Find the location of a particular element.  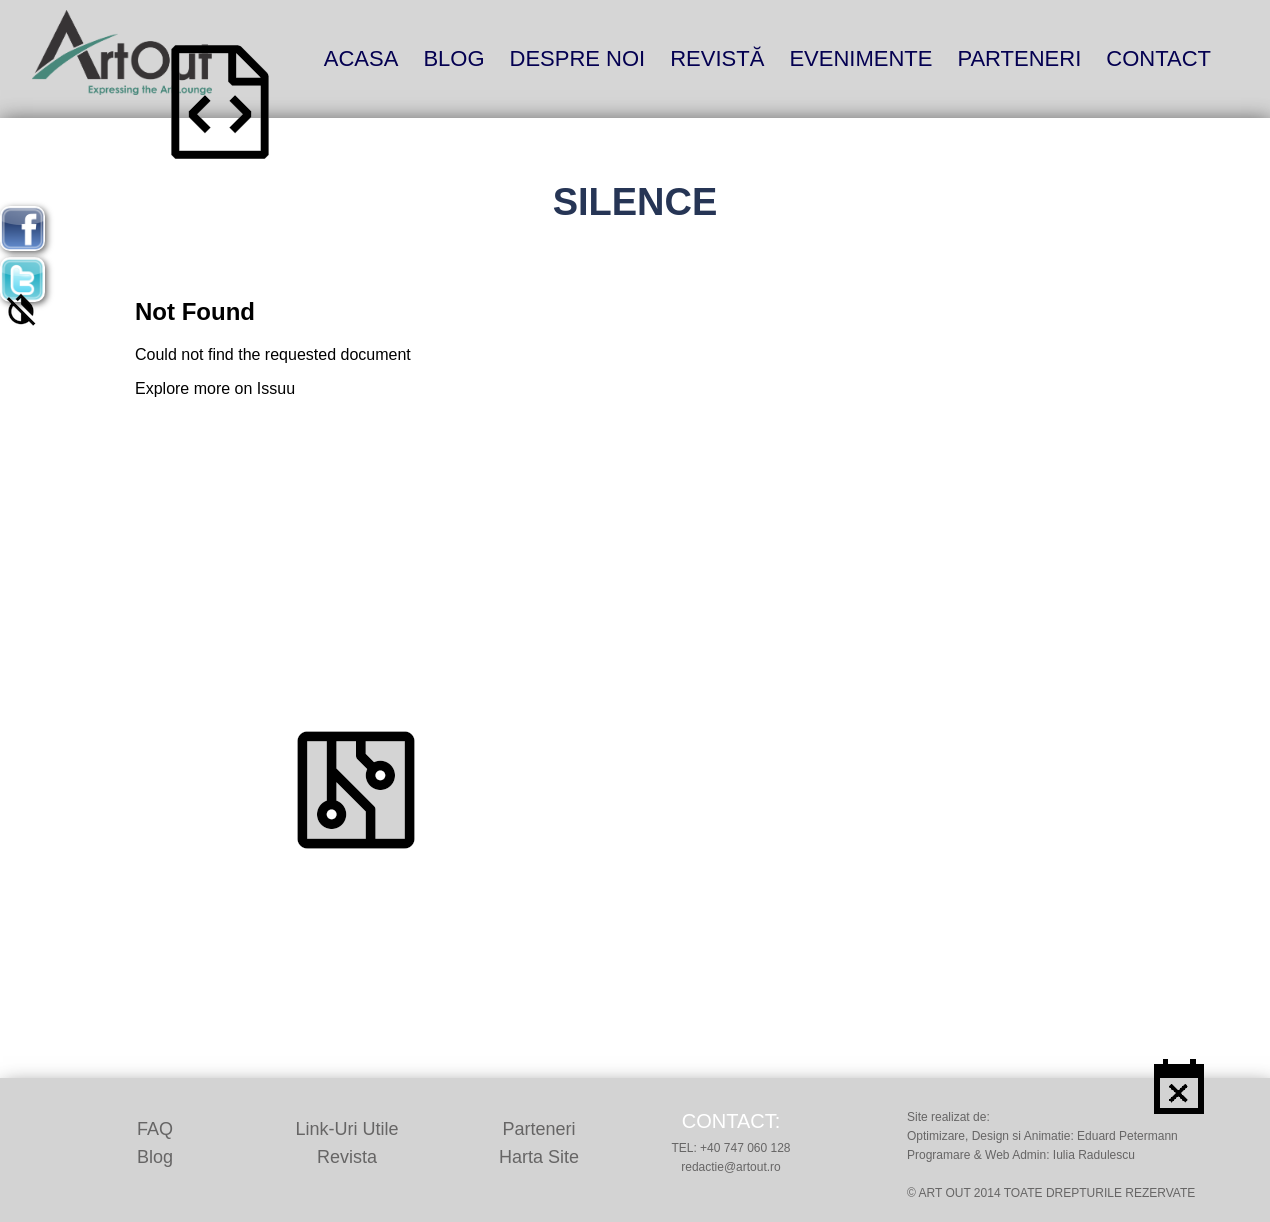

indicates a cancelled or unavailable event is located at coordinates (1179, 1089).